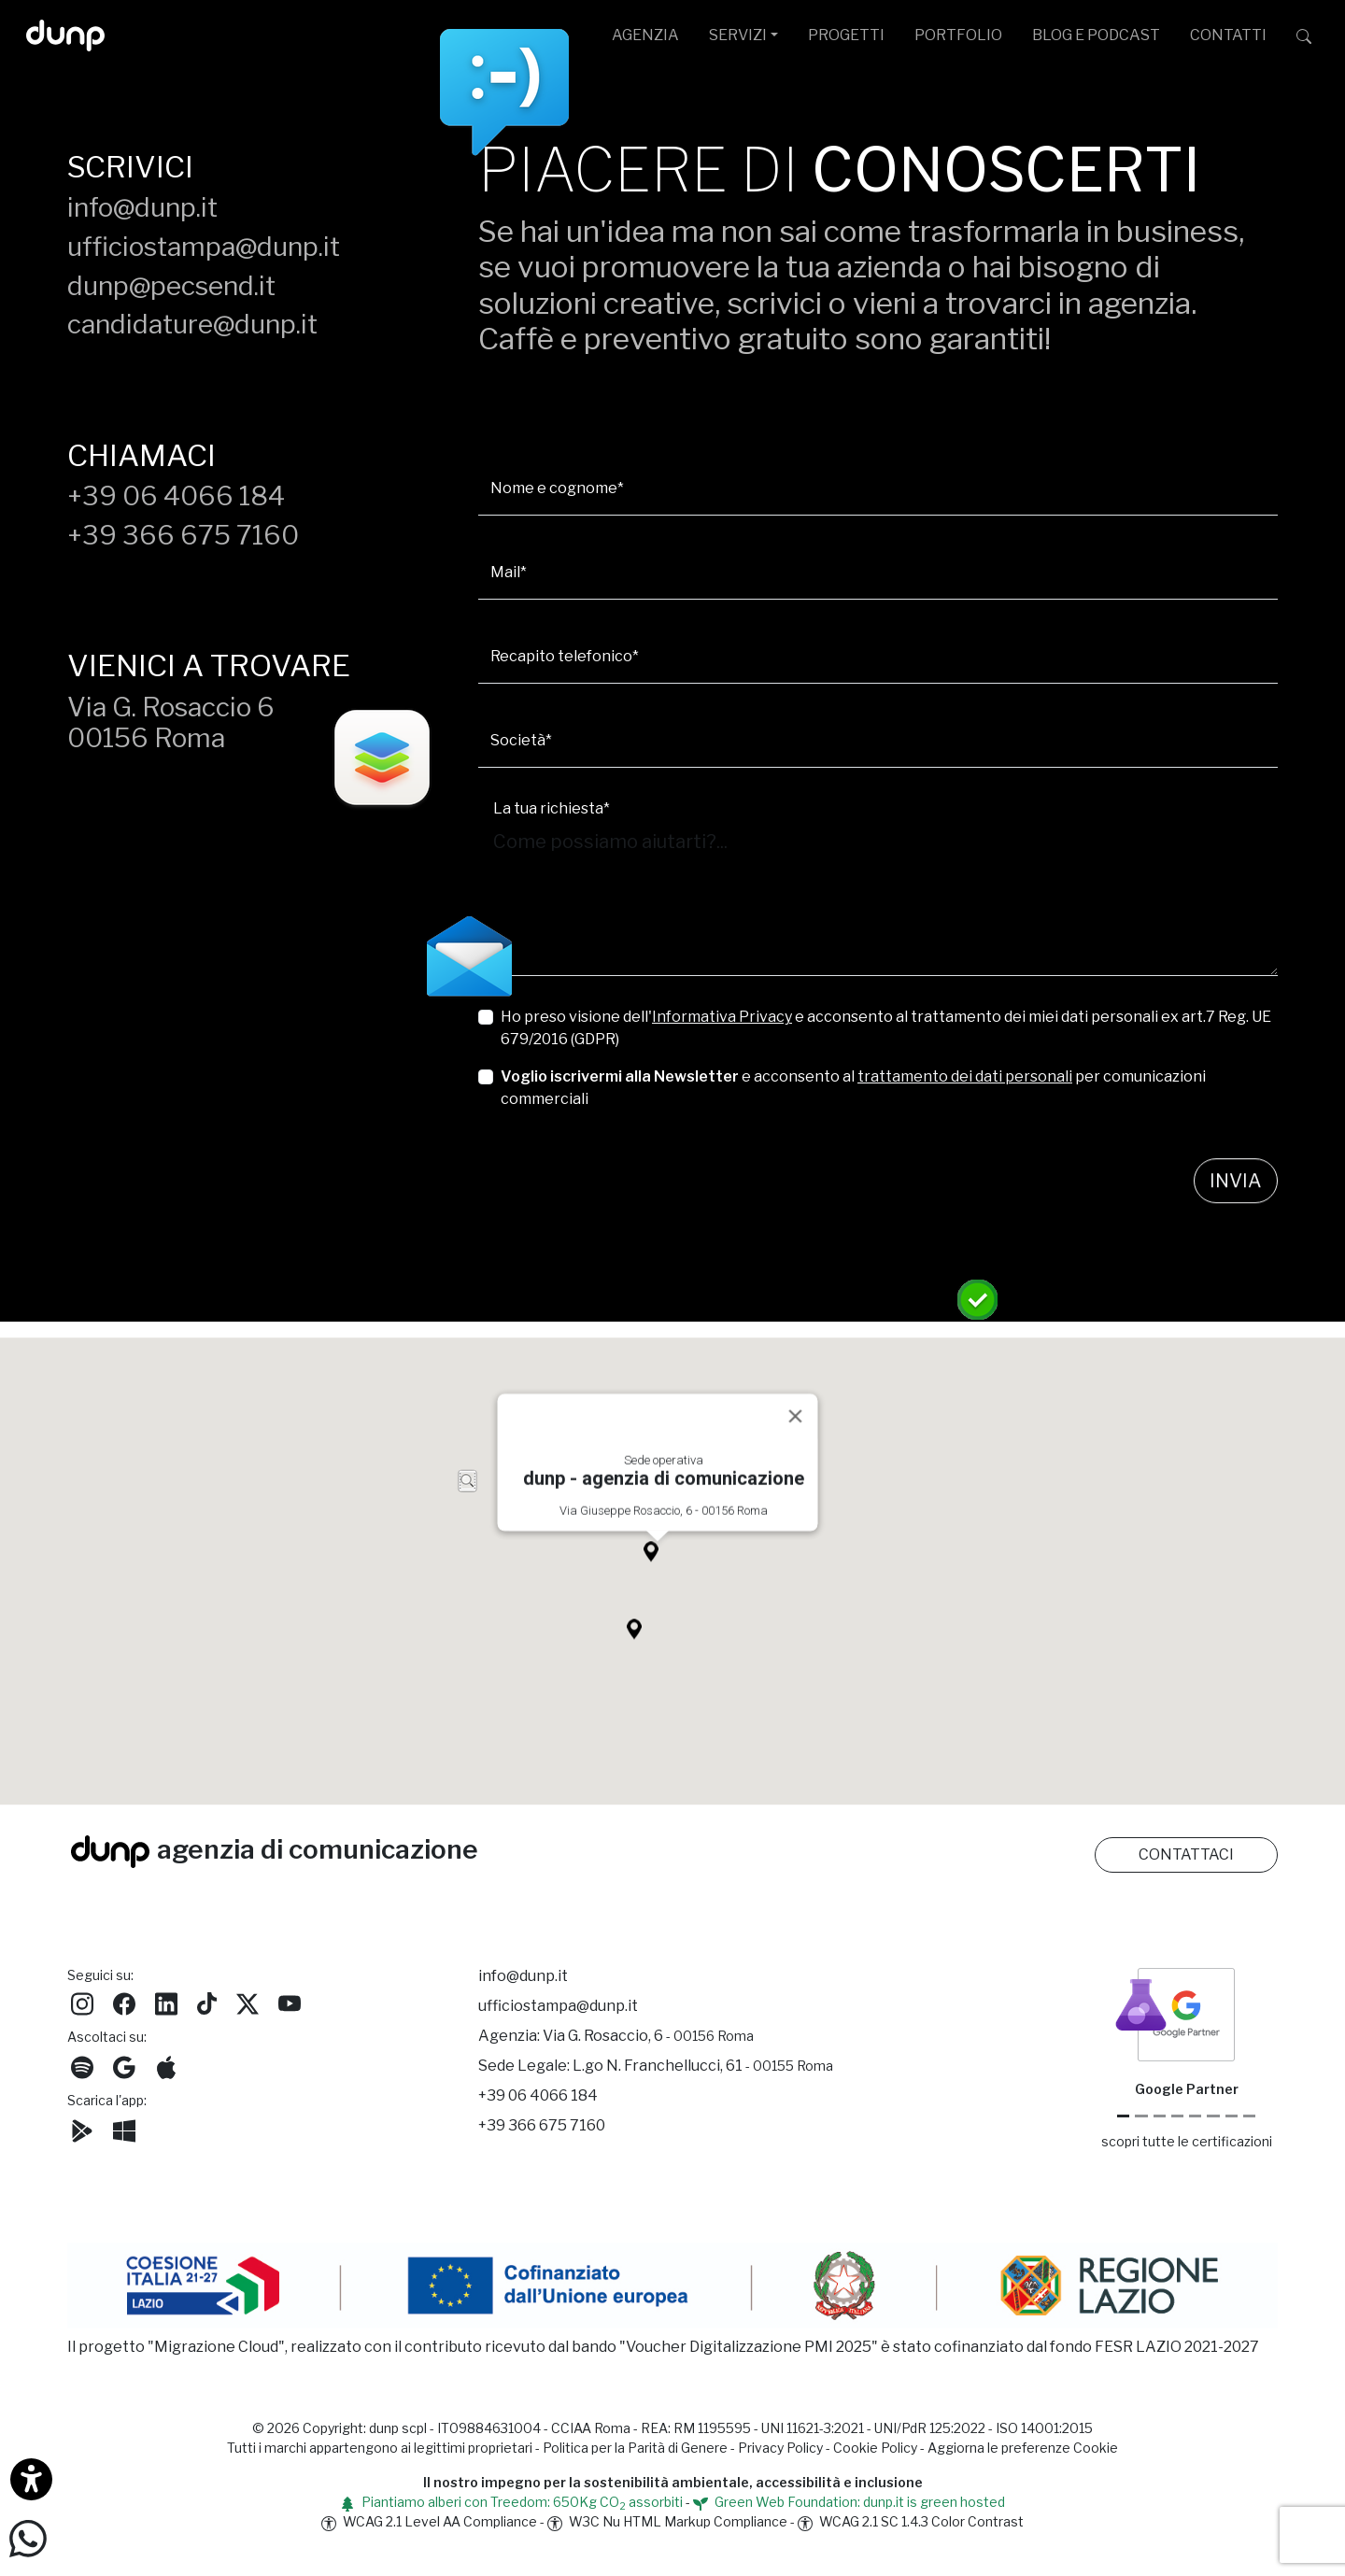 The image size is (1345, 2576). Describe the element at coordinates (382, 757) in the screenshot. I see `open onlyoffice document suite` at that location.